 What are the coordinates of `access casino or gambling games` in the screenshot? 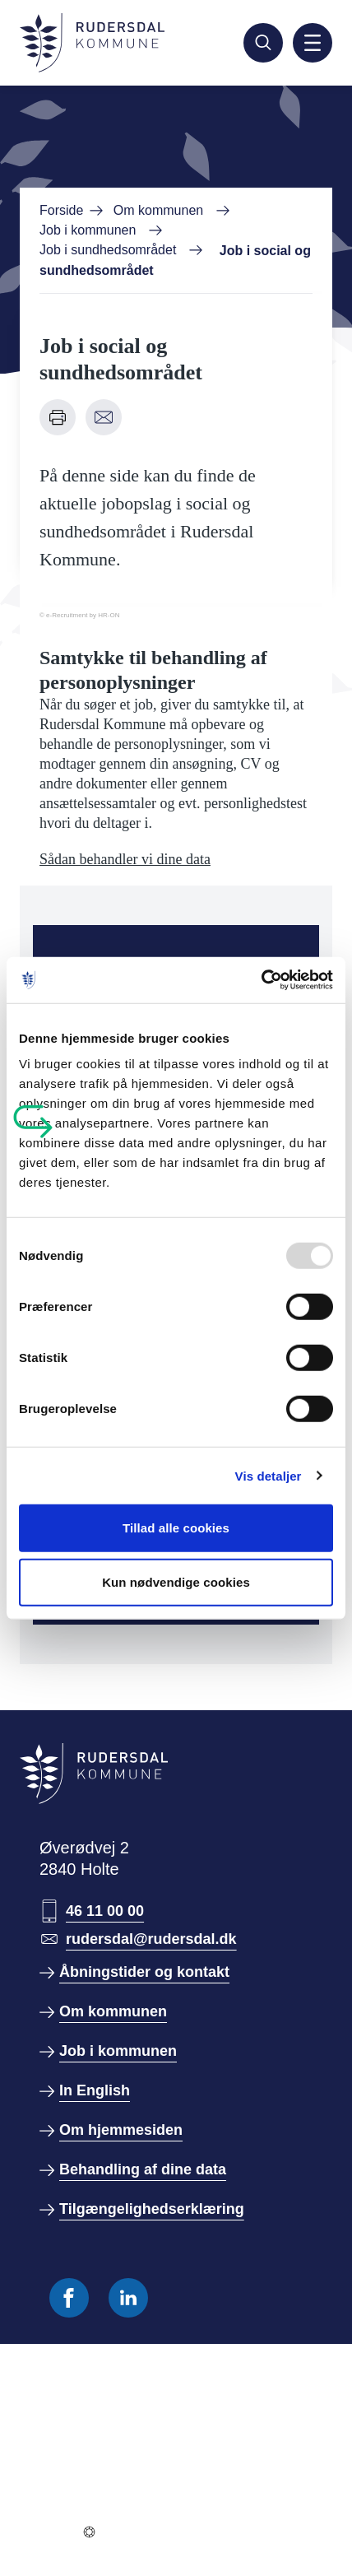 It's located at (89, 2532).